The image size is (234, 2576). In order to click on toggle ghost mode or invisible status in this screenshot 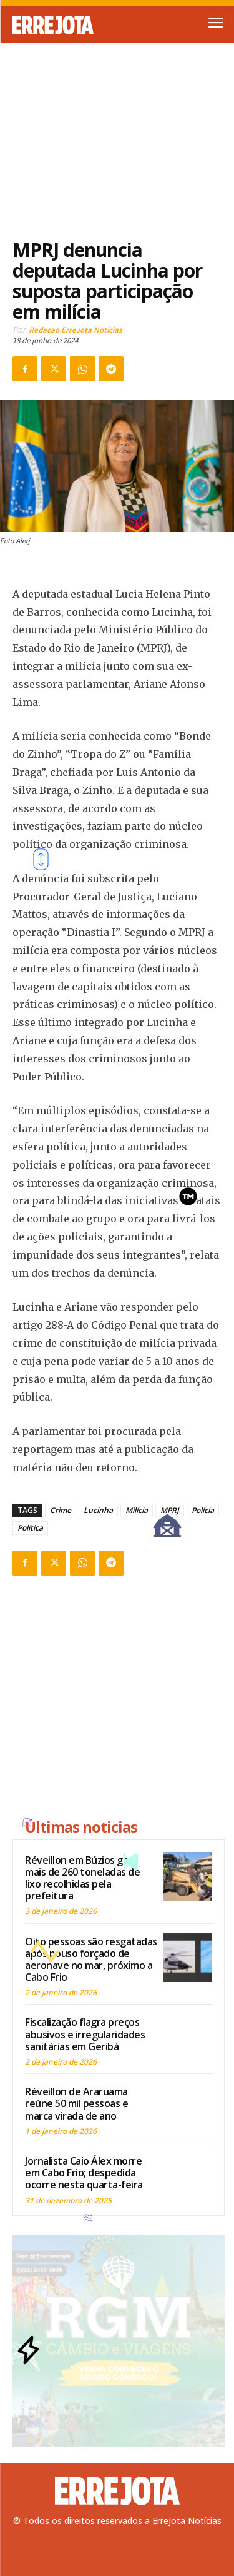, I will do `click(27, 1823)`.